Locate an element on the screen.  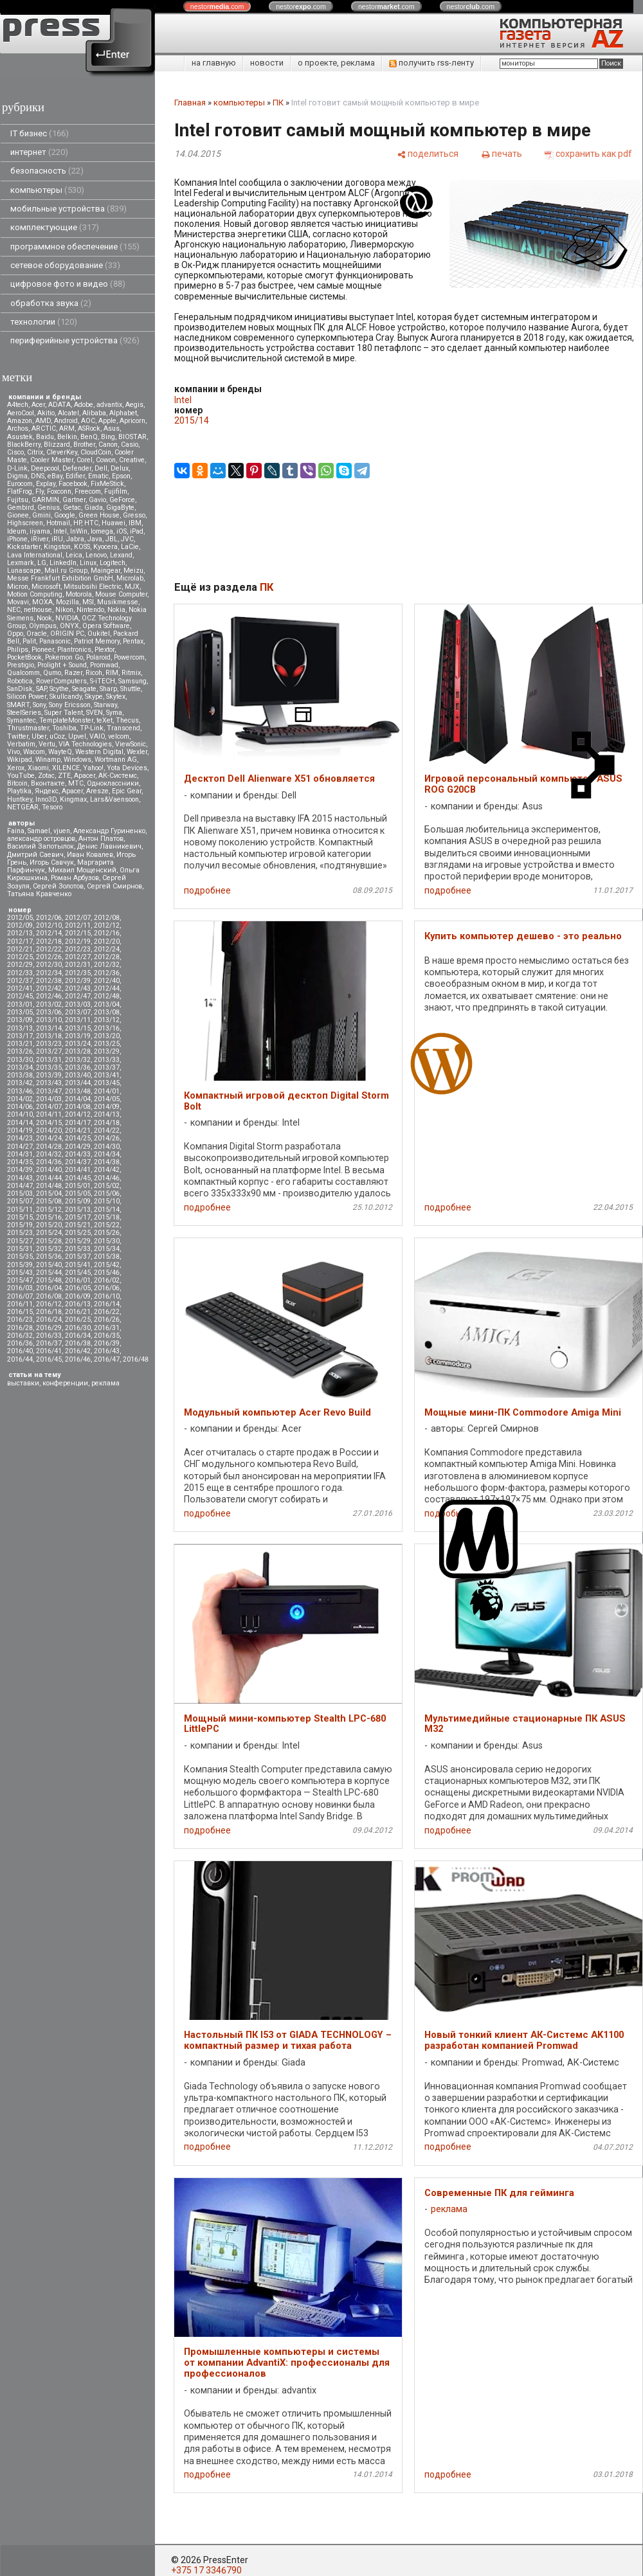
clojure programming language logo is located at coordinates (416, 202).